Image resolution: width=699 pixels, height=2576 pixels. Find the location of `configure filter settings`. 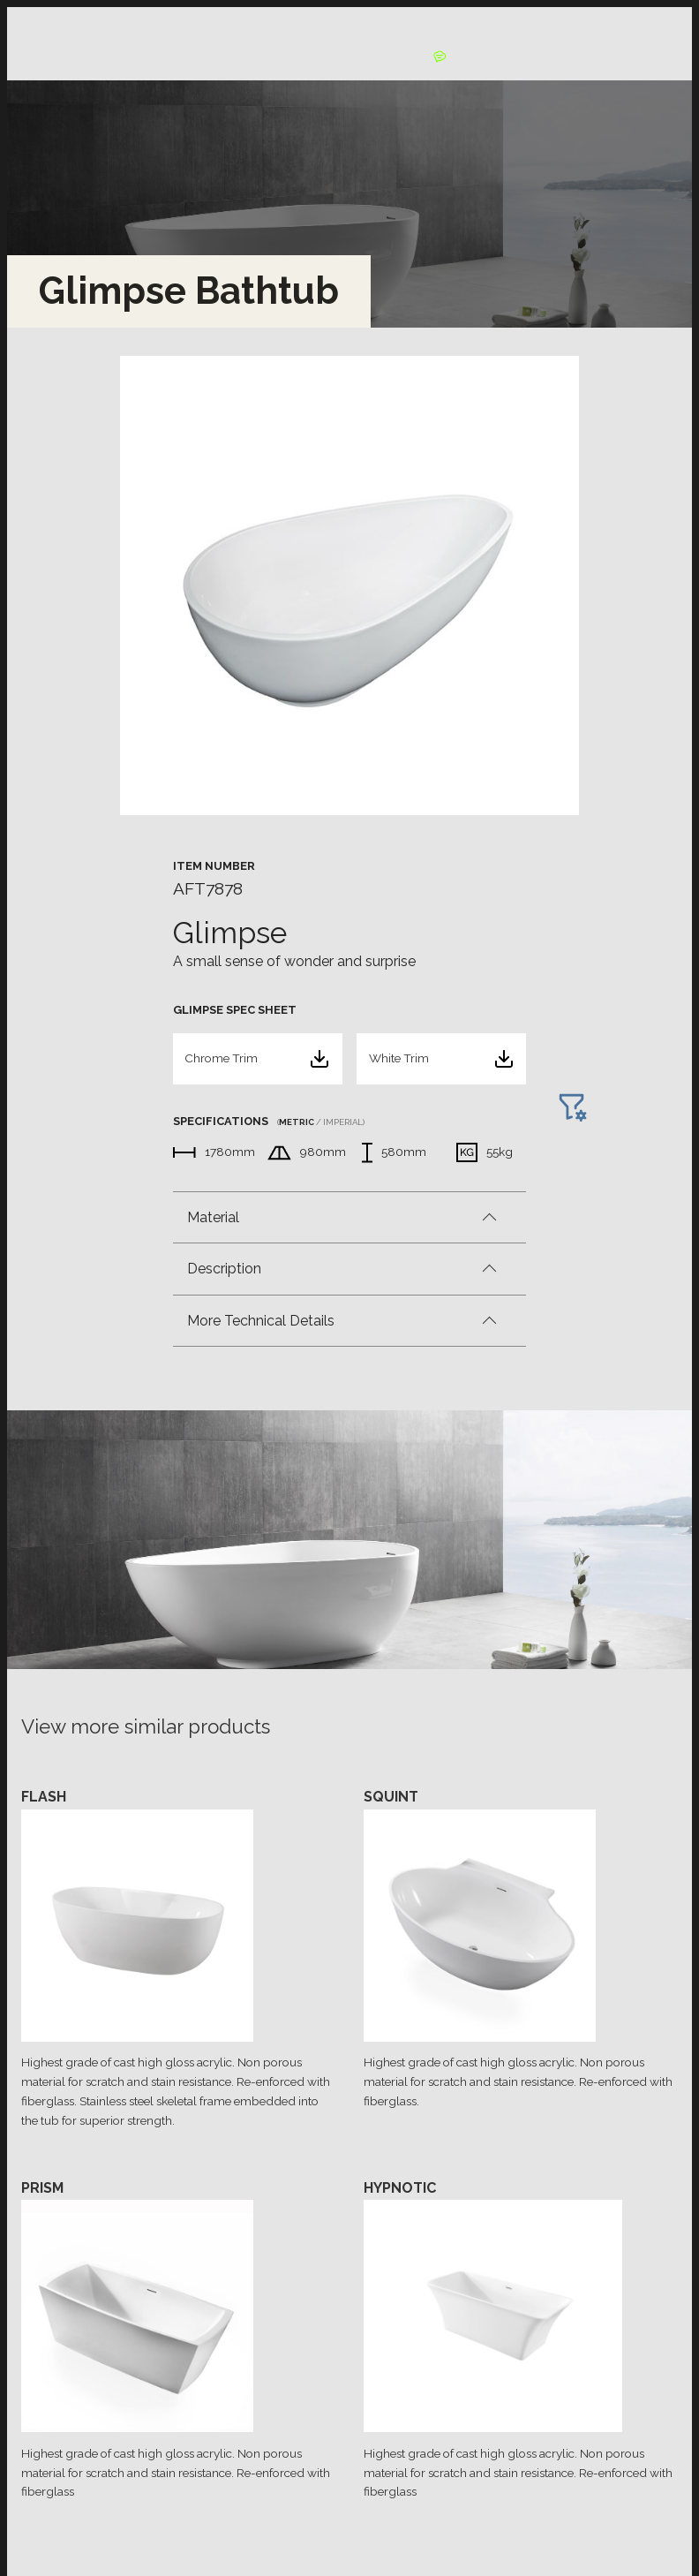

configure filter settings is located at coordinates (571, 1106).